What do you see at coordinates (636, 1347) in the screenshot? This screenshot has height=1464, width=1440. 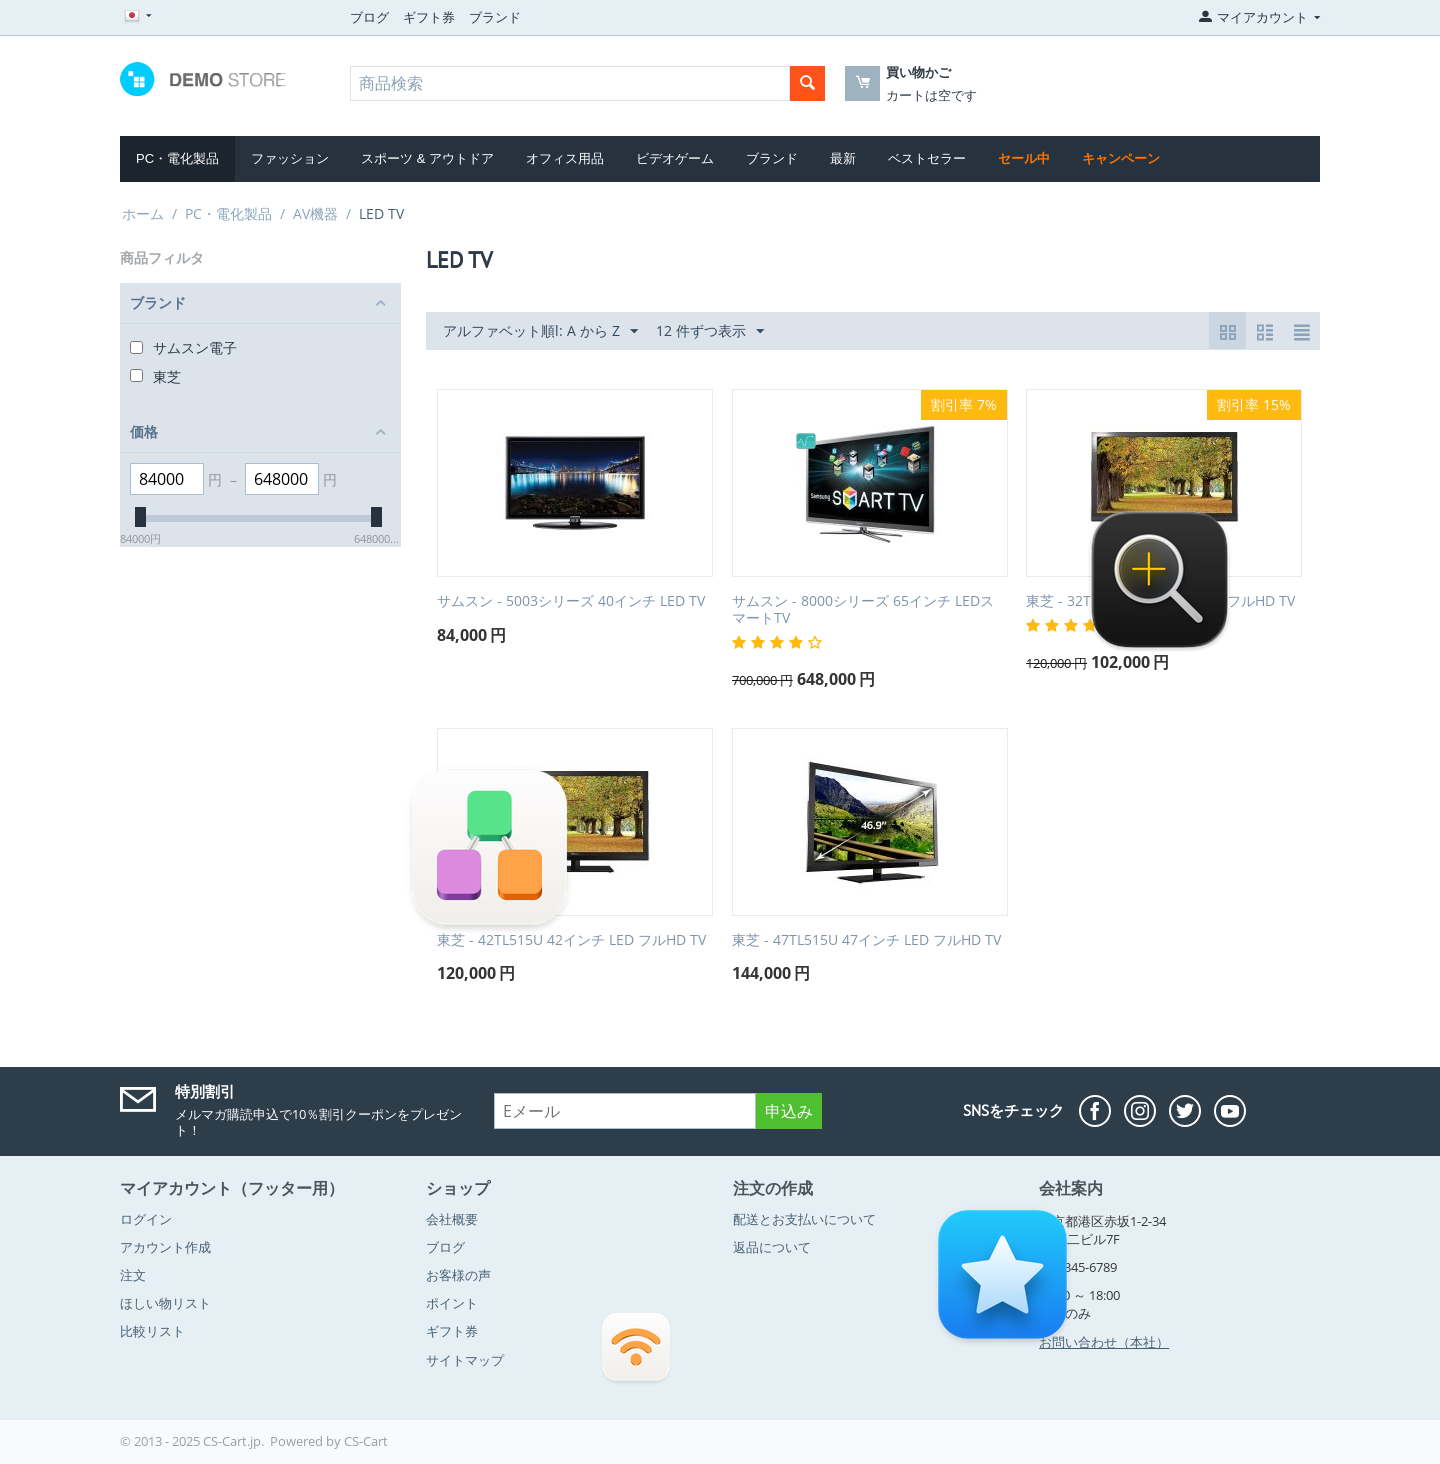 I see `connect to a captive portal or public wifi network` at bounding box center [636, 1347].